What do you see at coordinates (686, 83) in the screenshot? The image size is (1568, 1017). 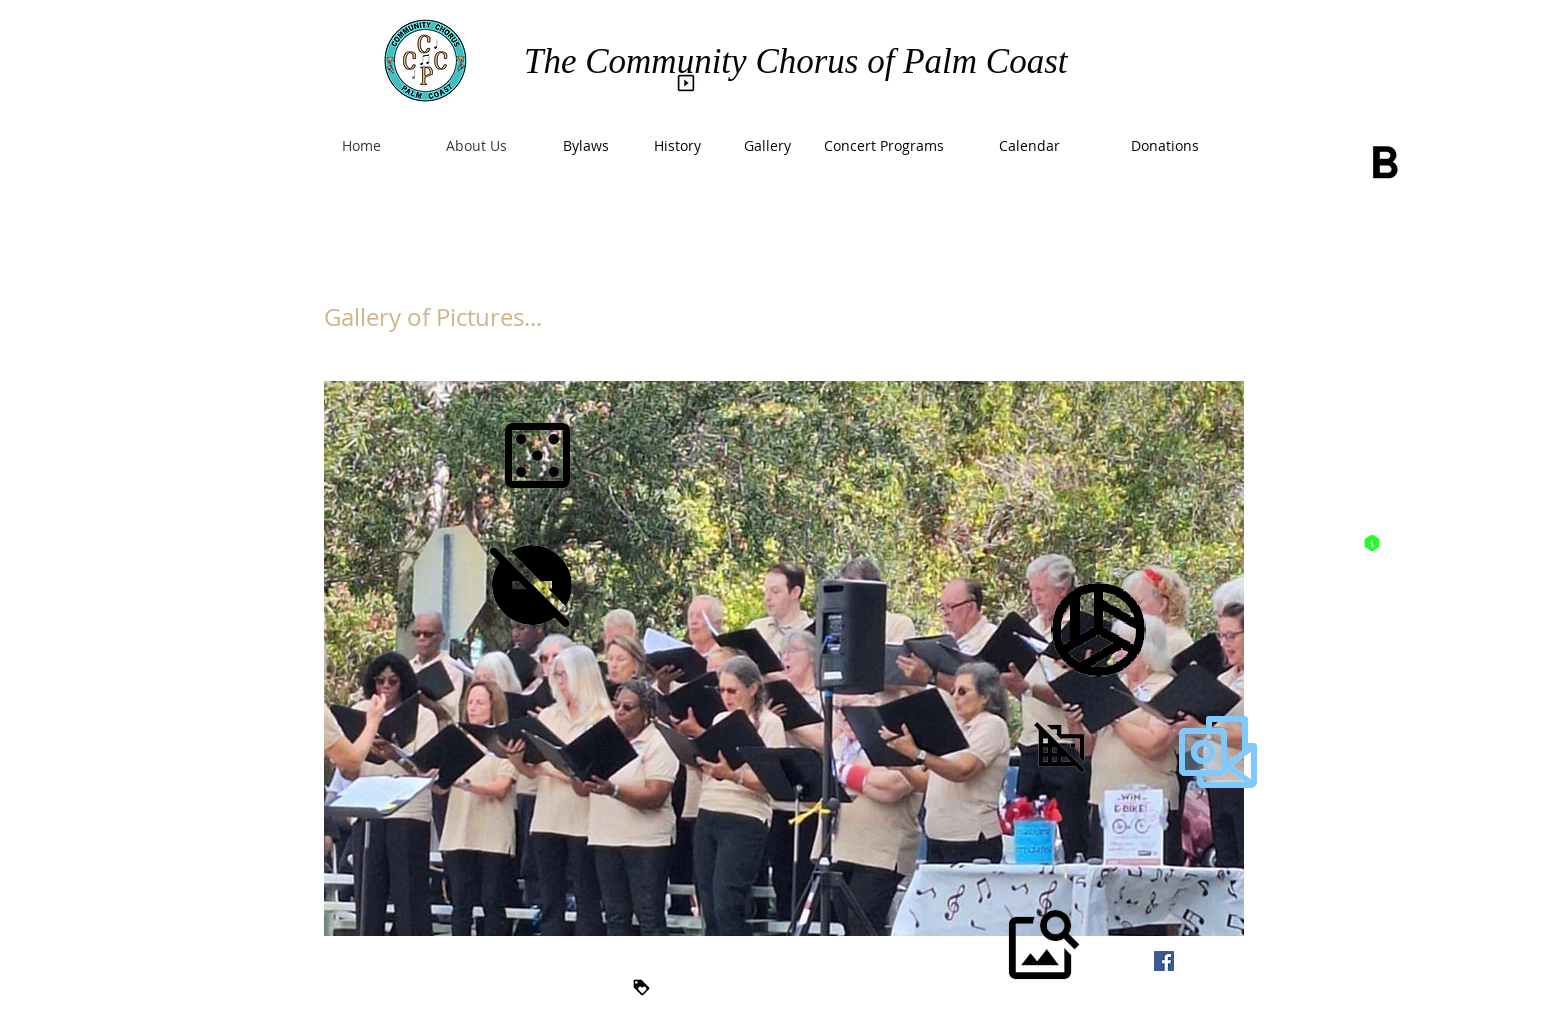 I see `start a slideshow presentation` at bounding box center [686, 83].